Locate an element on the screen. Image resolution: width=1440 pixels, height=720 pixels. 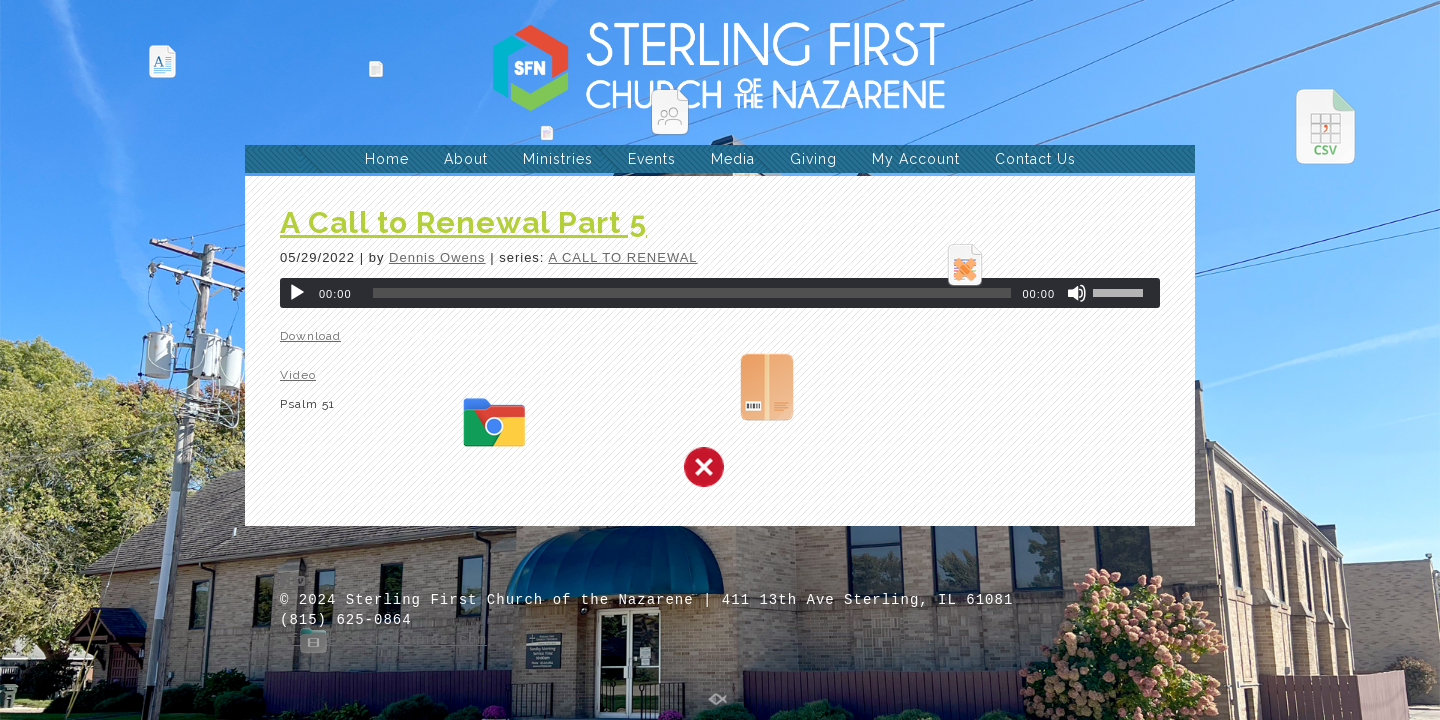
open your videos folder is located at coordinates (313, 640).